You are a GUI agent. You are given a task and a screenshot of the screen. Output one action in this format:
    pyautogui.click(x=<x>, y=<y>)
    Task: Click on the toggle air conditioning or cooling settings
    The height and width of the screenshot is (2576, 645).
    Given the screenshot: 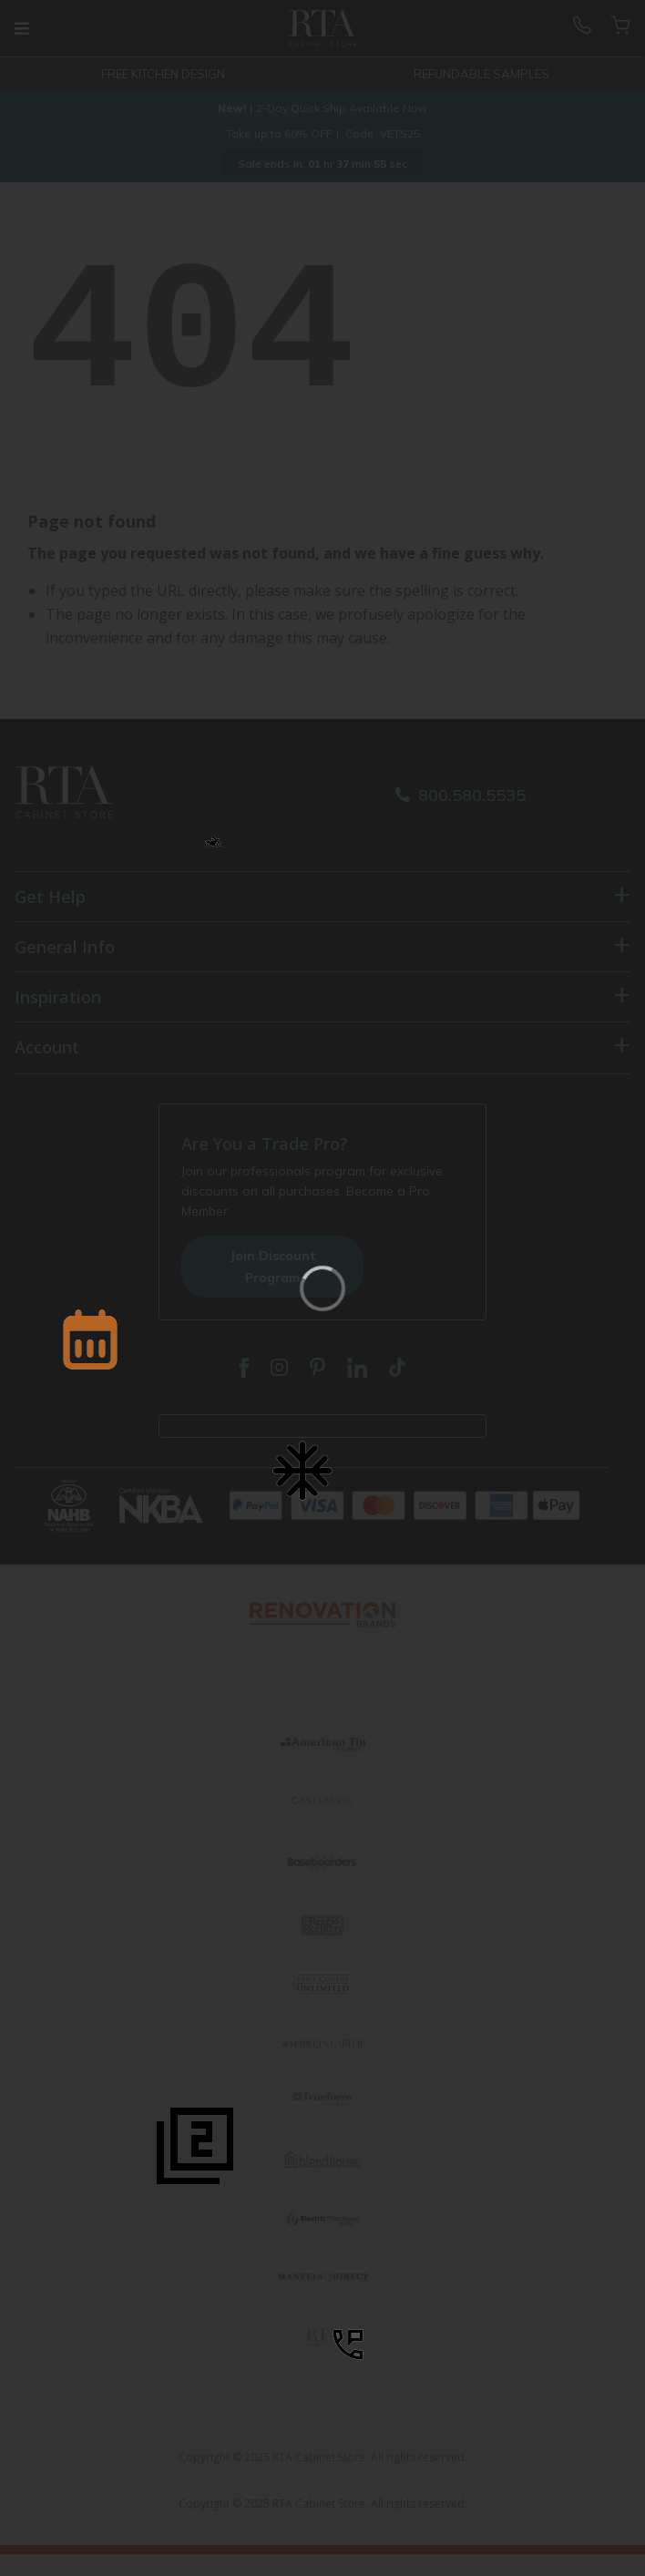 What is the action you would take?
    pyautogui.click(x=302, y=1471)
    